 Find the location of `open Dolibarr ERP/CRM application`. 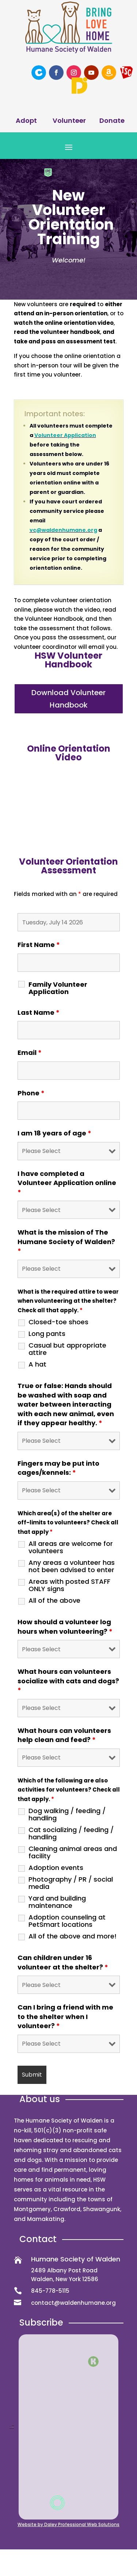

open Dolibarr ERP/CRM application is located at coordinates (79, 85).